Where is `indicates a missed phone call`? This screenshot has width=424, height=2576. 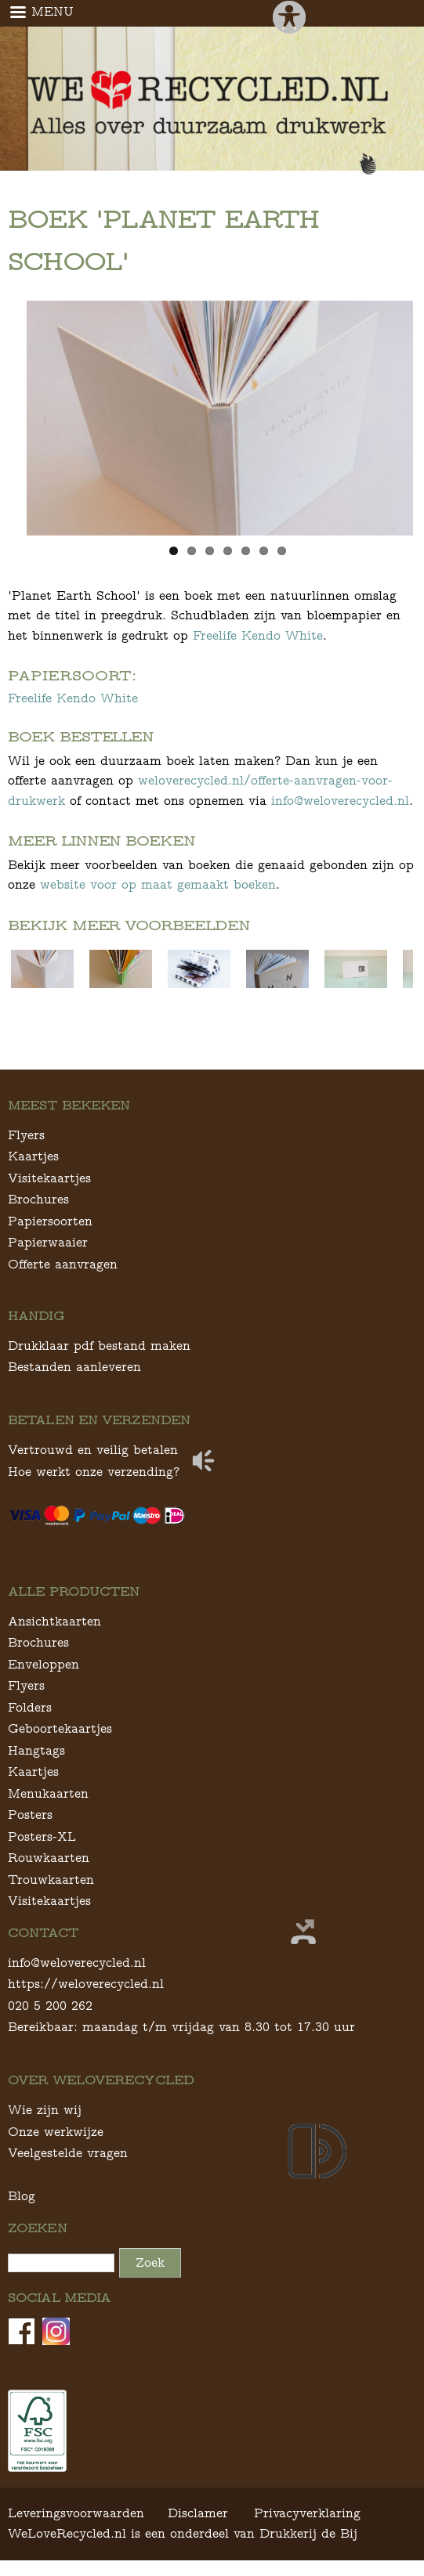 indicates a missed phone call is located at coordinates (303, 1930).